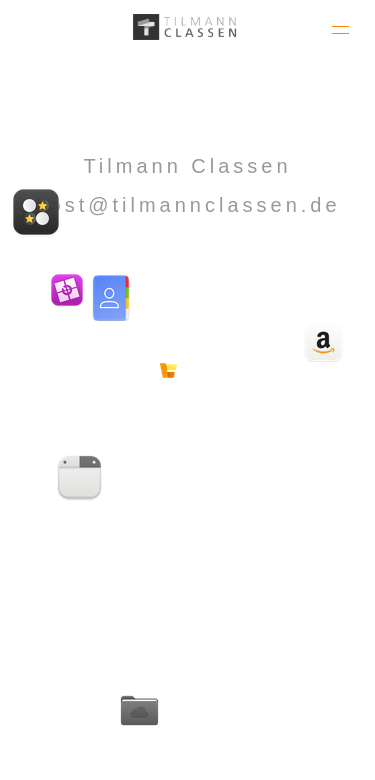  What do you see at coordinates (168, 370) in the screenshot?
I see `open the commerce or shopping app` at bounding box center [168, 370].